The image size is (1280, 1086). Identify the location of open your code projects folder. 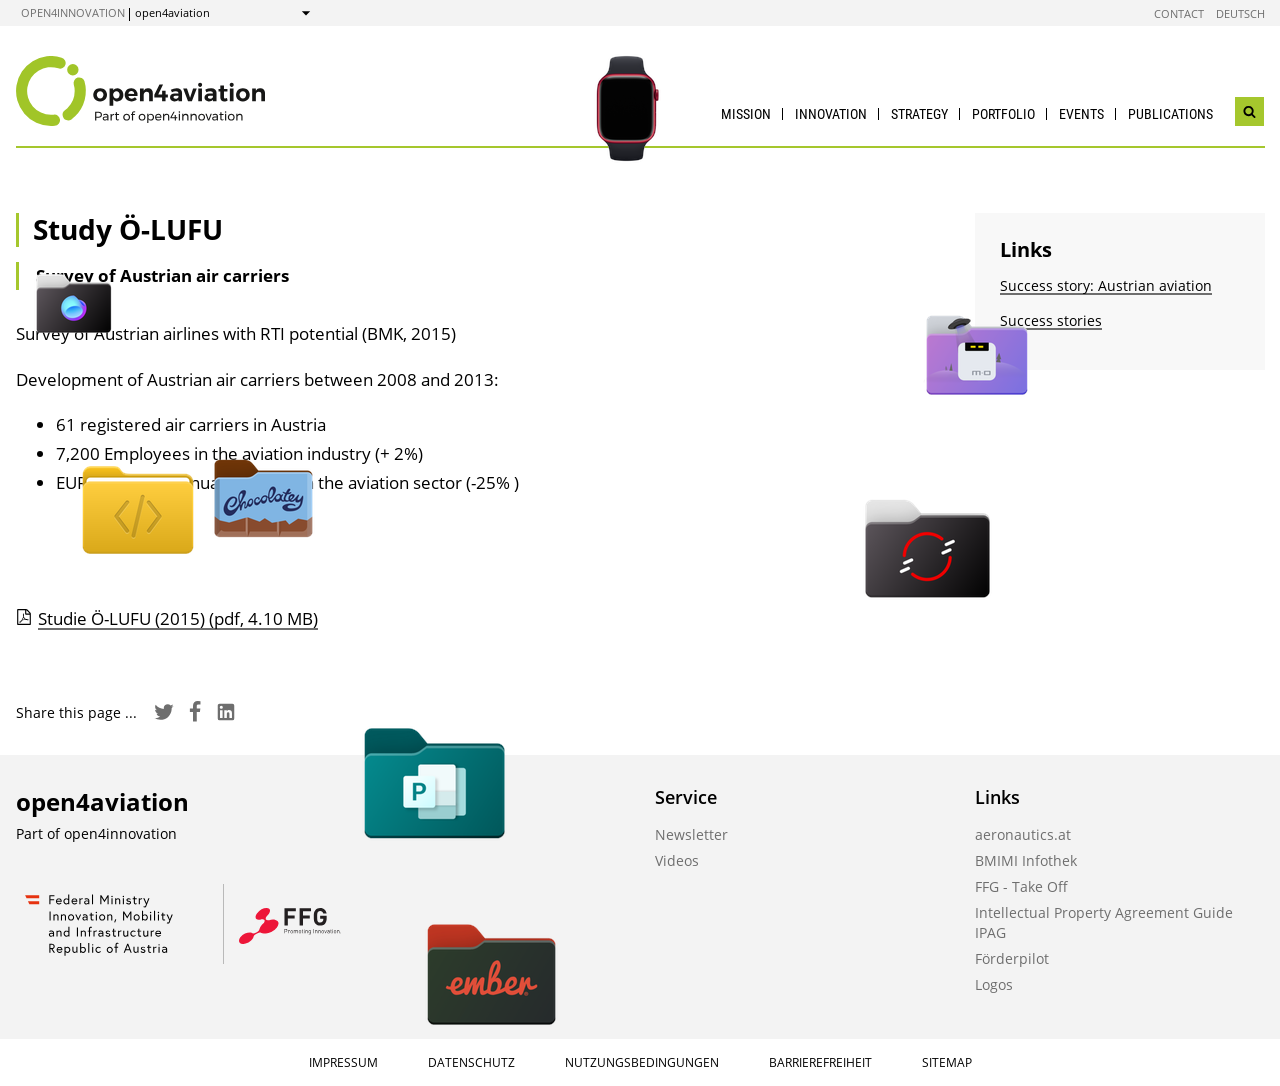
(138, 510).